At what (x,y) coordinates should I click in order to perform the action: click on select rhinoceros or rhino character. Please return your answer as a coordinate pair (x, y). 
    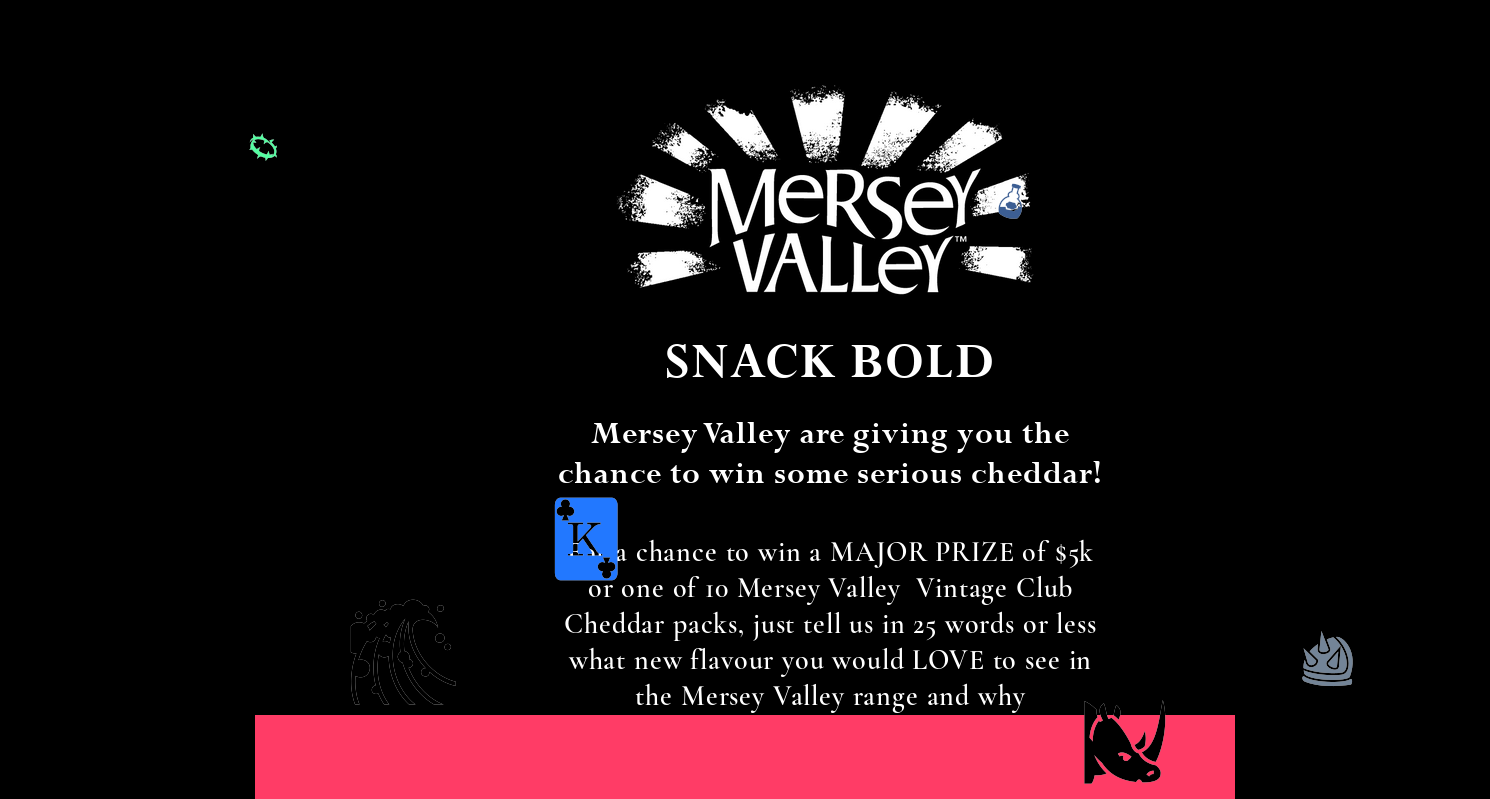
    Looking at the image, I should click on (1127, 740).